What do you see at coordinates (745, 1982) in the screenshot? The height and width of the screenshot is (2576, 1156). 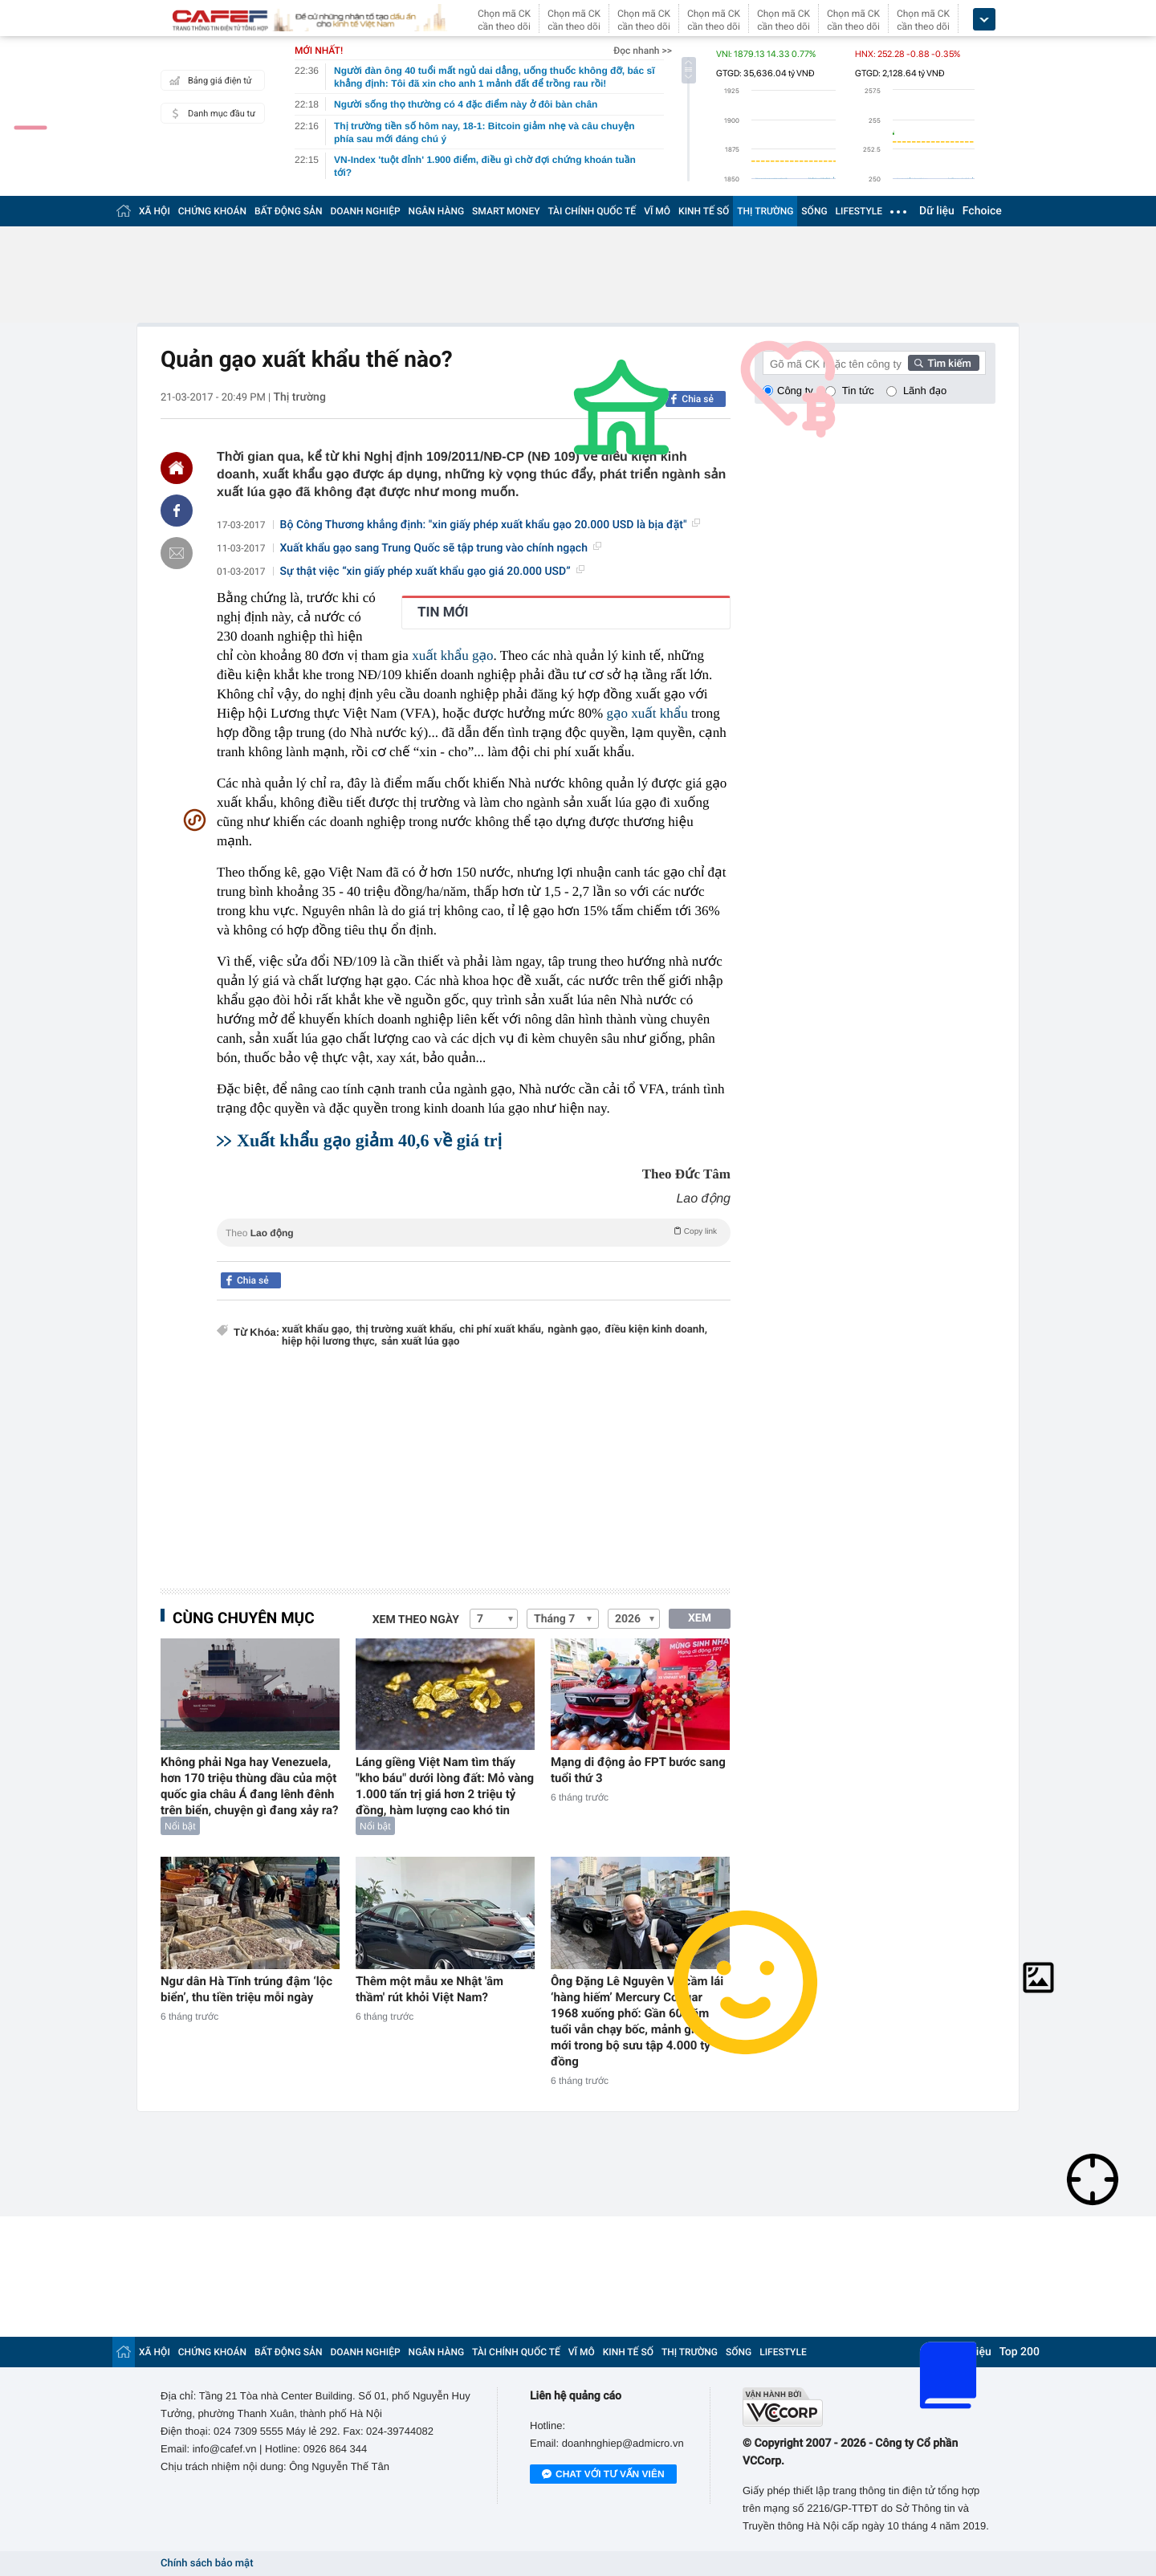 I see `add a reaction or emoji` at bounding box center [745, 1982].